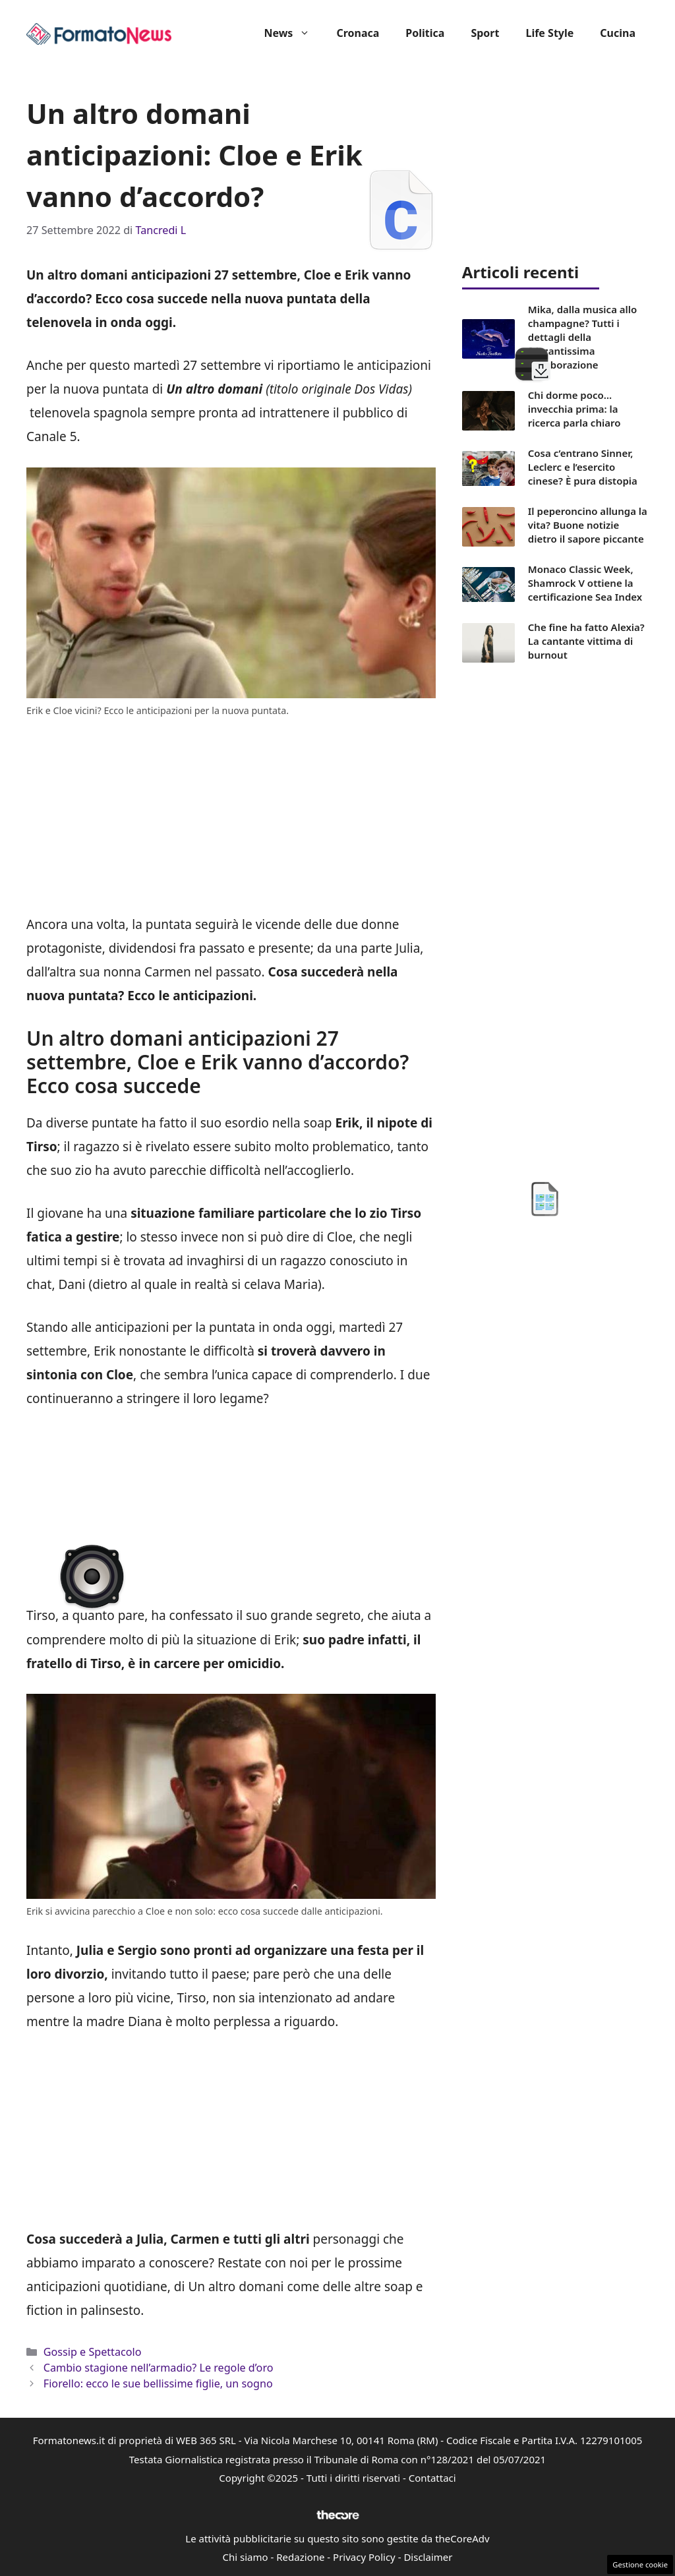 This screenshot has width=675, height=2576. What do you see at coordinates (532, 365) in the screenshot?
I see `configure network server installation settings` at bounding box center [532, 365].